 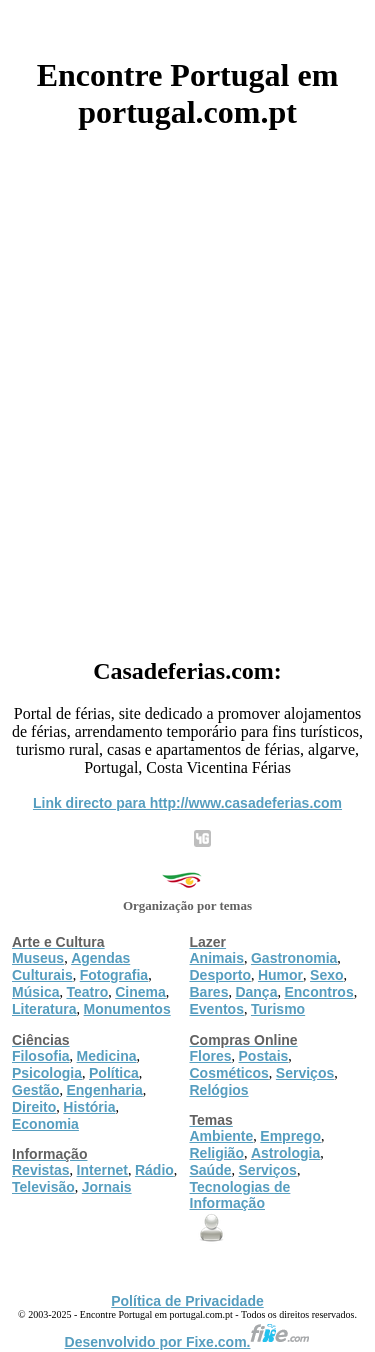 What do you see at coordinates (211, 1228) in the screenshot?
I see `default user profile placeholder` at bounding box center [211, 1228].